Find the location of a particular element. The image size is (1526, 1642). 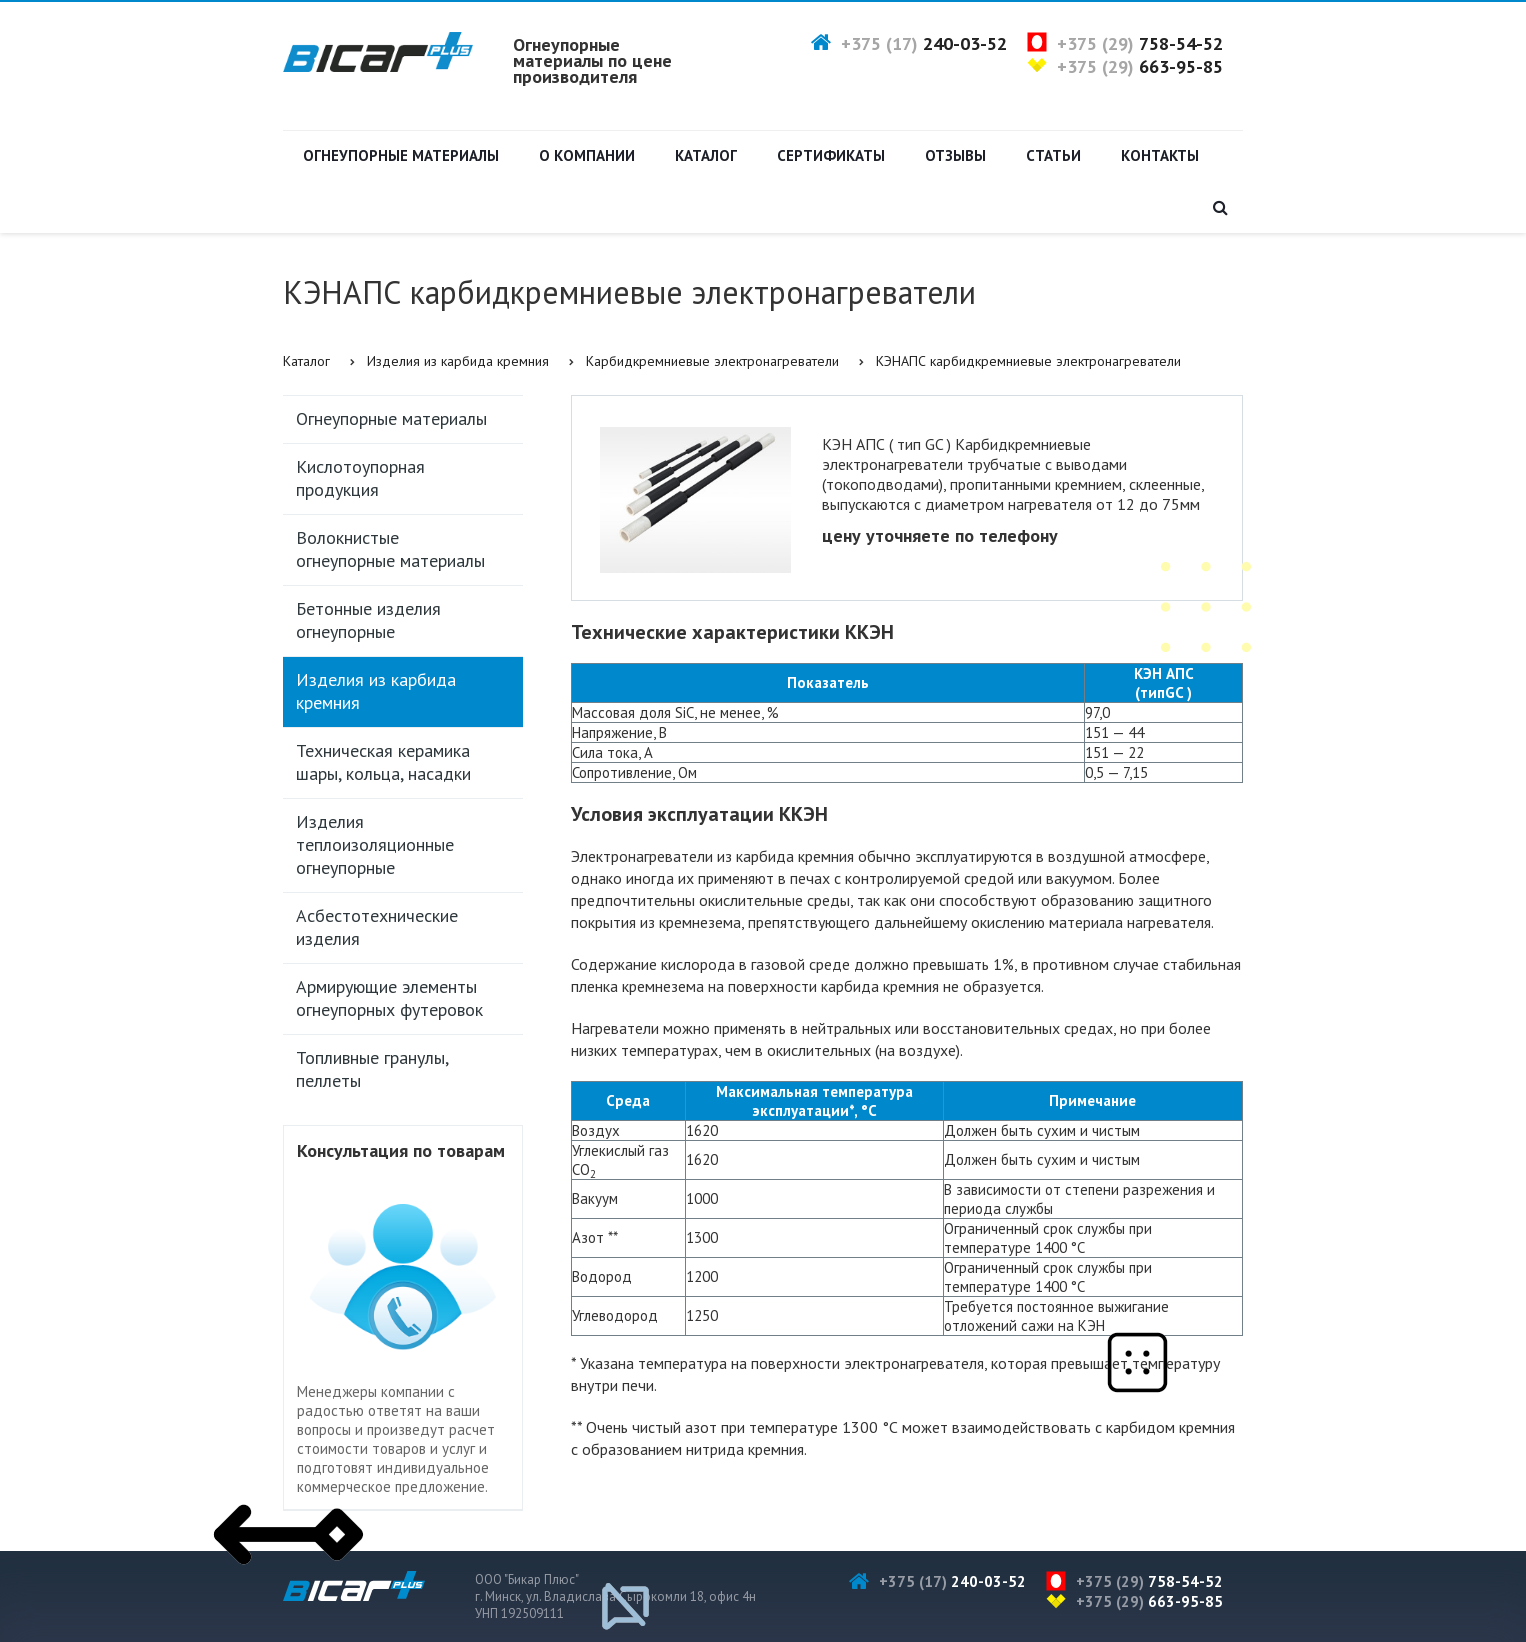

roll or randomize with a value of four is located at coordinates (1137, 1362).